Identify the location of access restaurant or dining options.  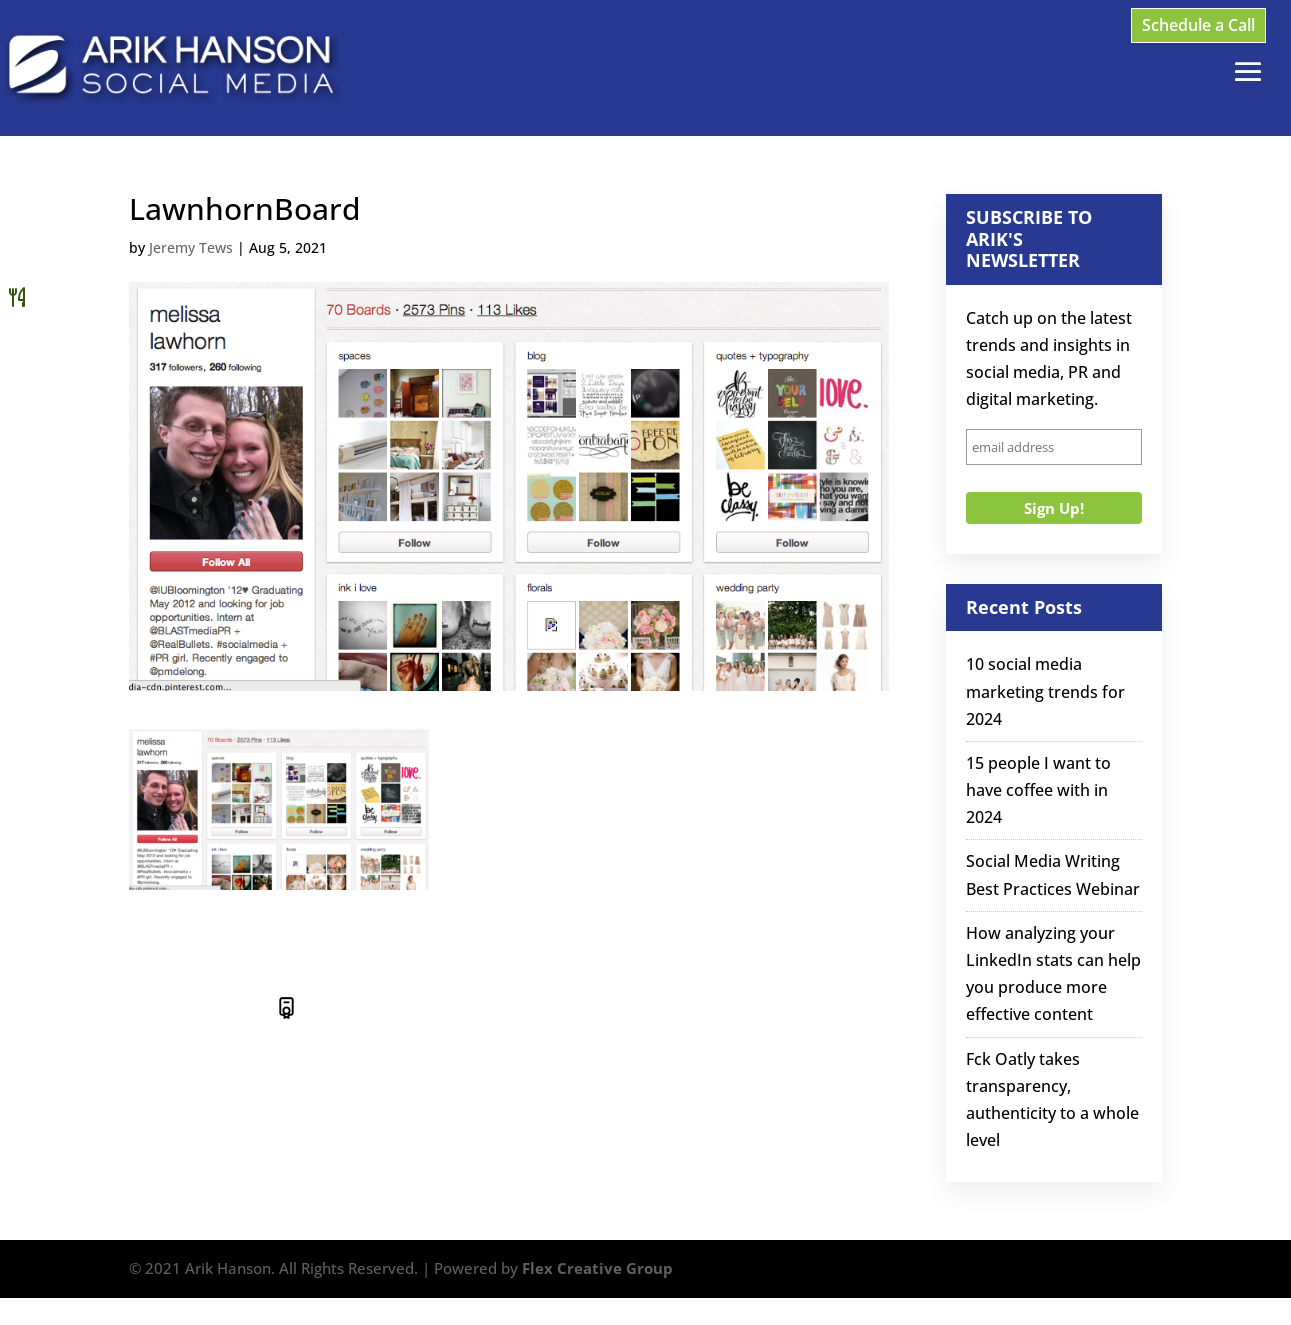
(17, 297).